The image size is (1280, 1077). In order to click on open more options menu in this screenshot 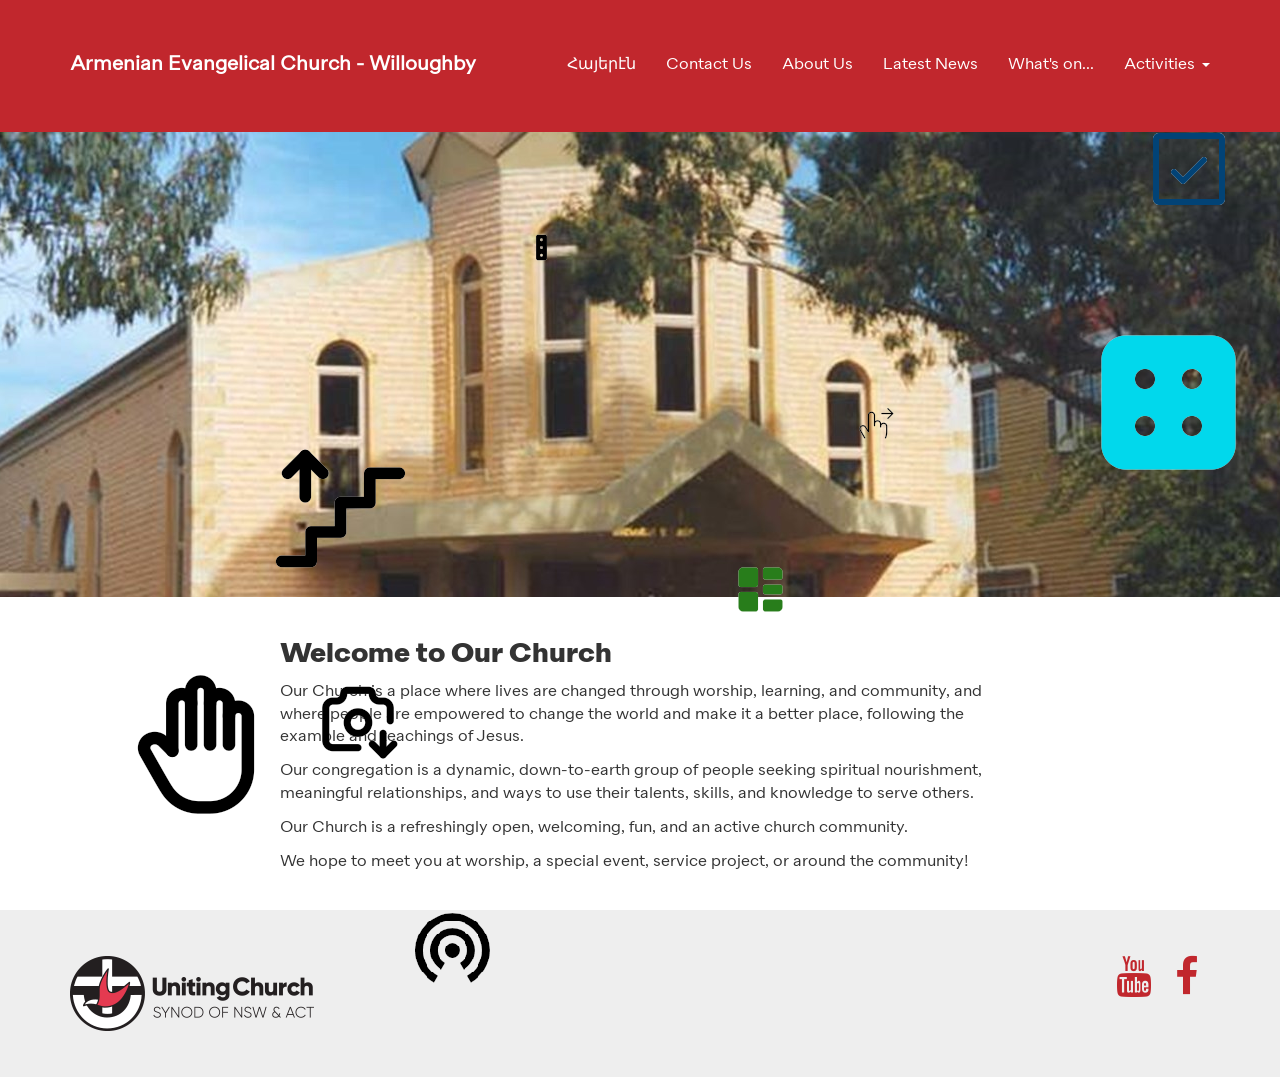, I will do `click(541, 247)`.